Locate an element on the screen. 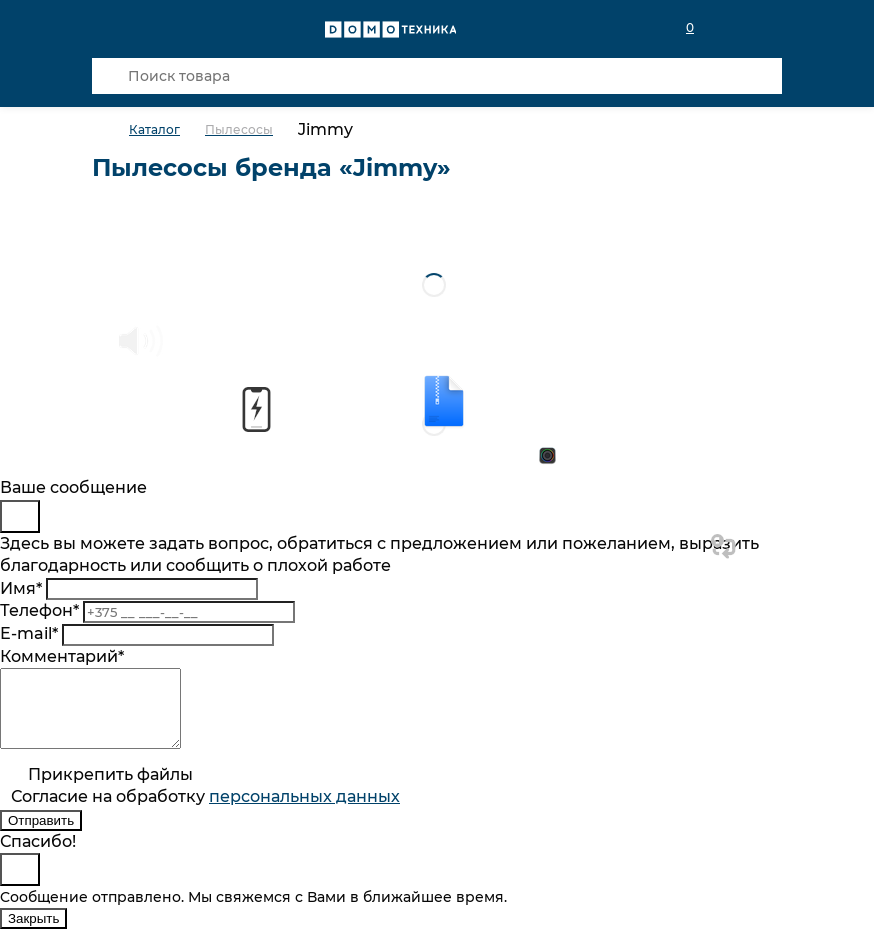 The image size is (874, 944). open DaVinci Resolve color grading panels is located at coordinates (547, 455).